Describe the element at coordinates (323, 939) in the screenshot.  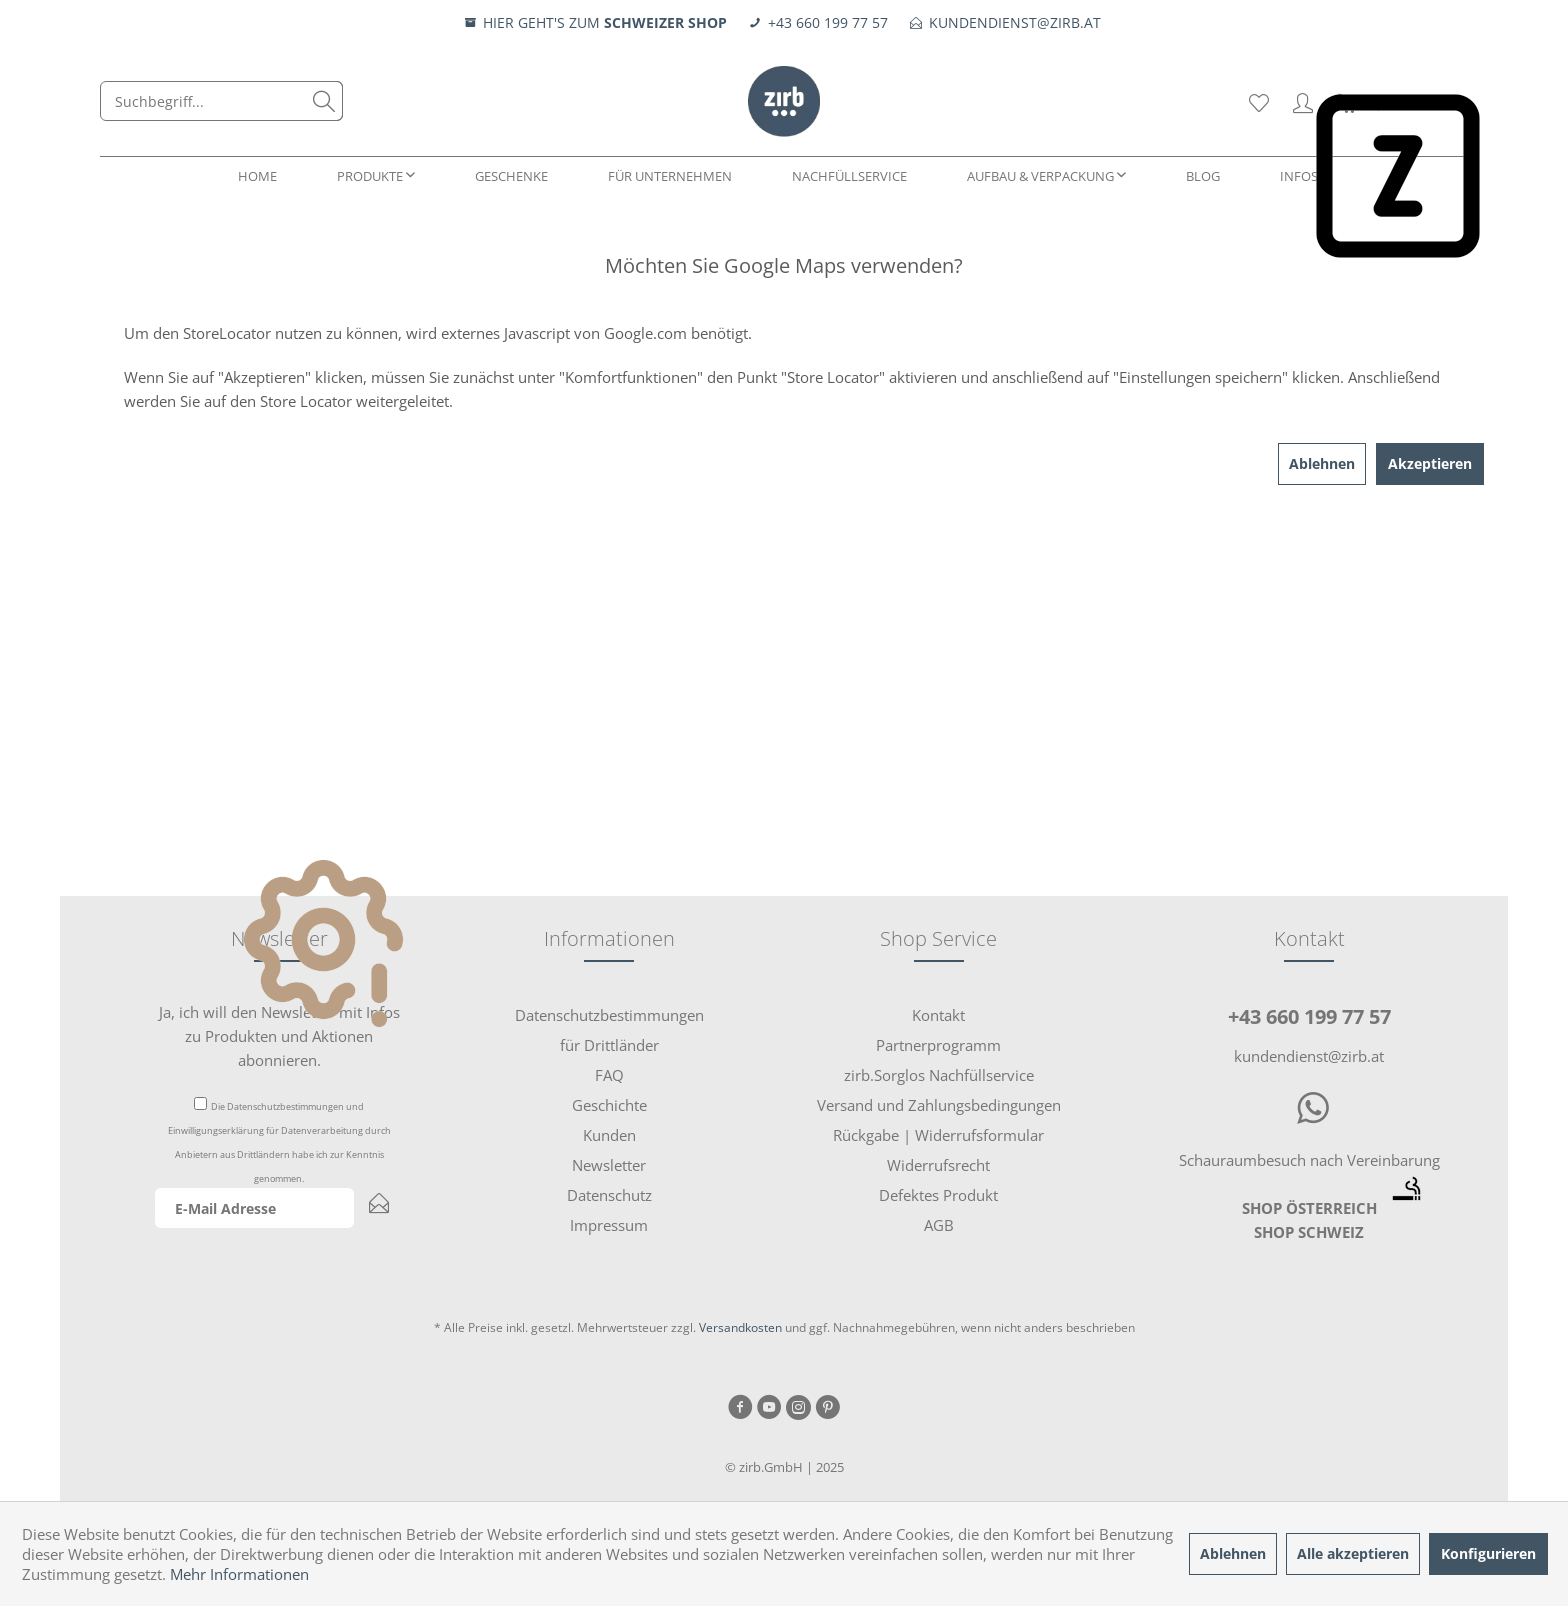
I see `settings require attention or action` at that location.